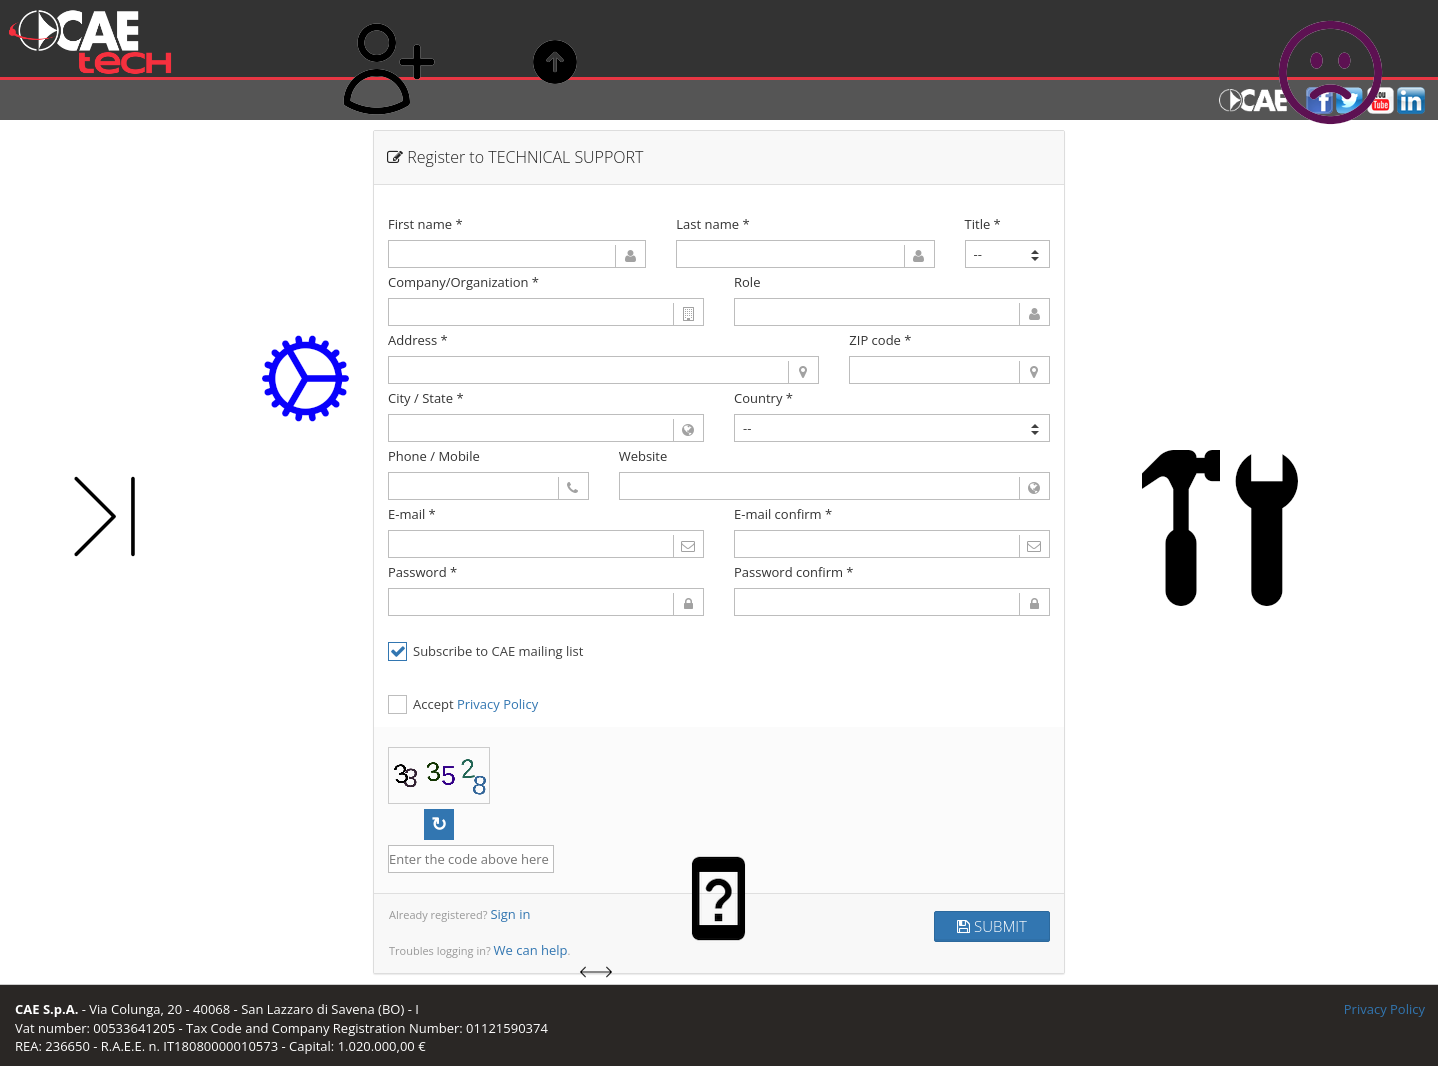 This screenshot has height=1066, width=1438. I want to click on unknown or unrecognized device connected, so click(718, 898).